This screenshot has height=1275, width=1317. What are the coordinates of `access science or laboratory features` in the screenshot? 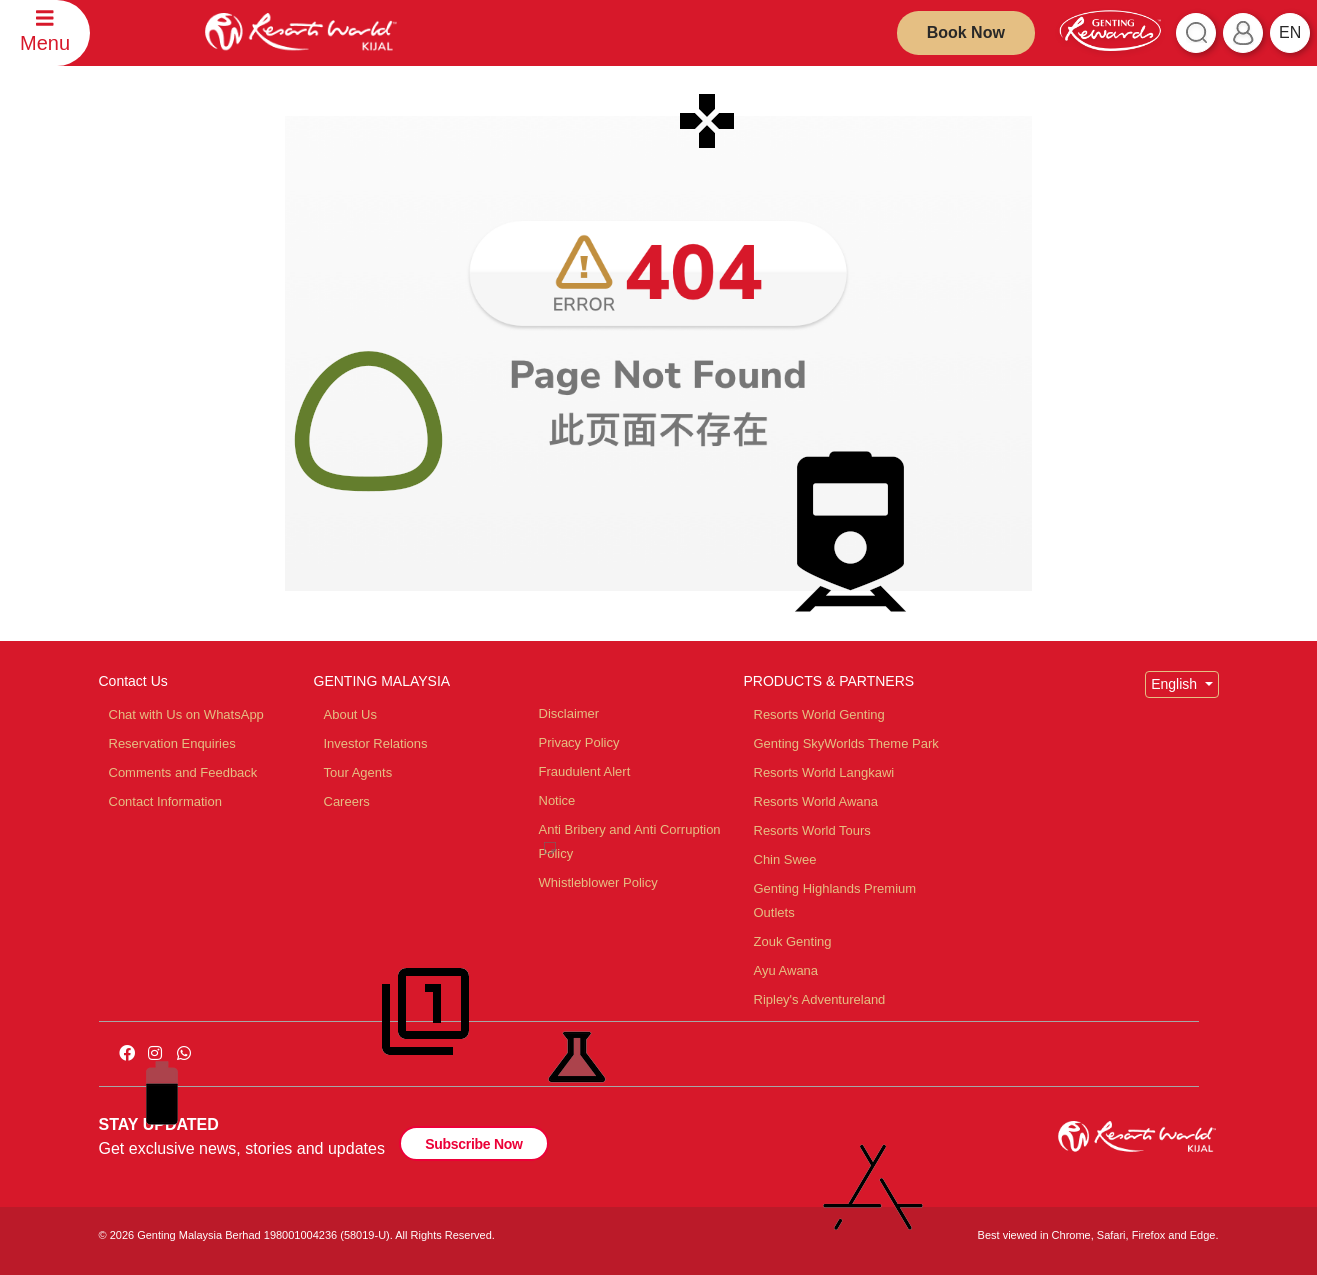 It's located at (577, 1057).